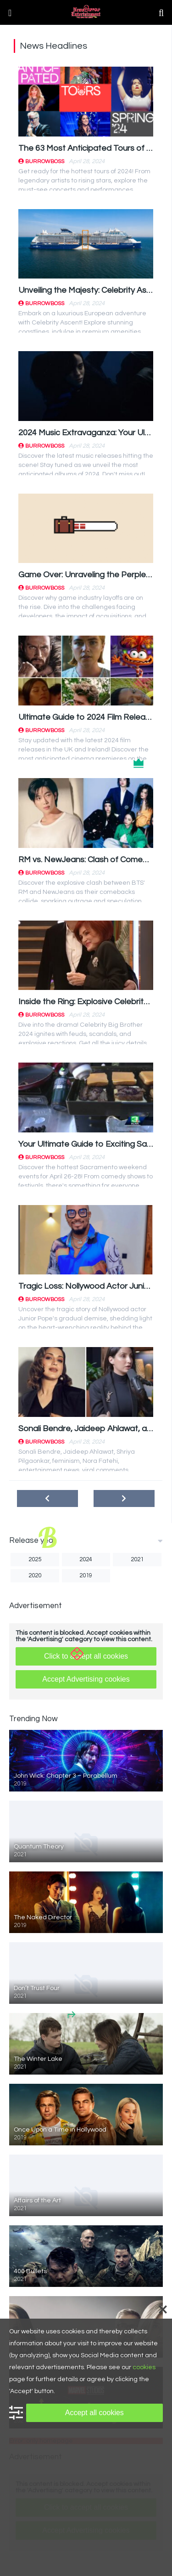 This screenshot has height=2576, width=172. Describe the element at coordinates (139, 763) in the screenshot. I see `indicates VIP or premium membership status` at that location.